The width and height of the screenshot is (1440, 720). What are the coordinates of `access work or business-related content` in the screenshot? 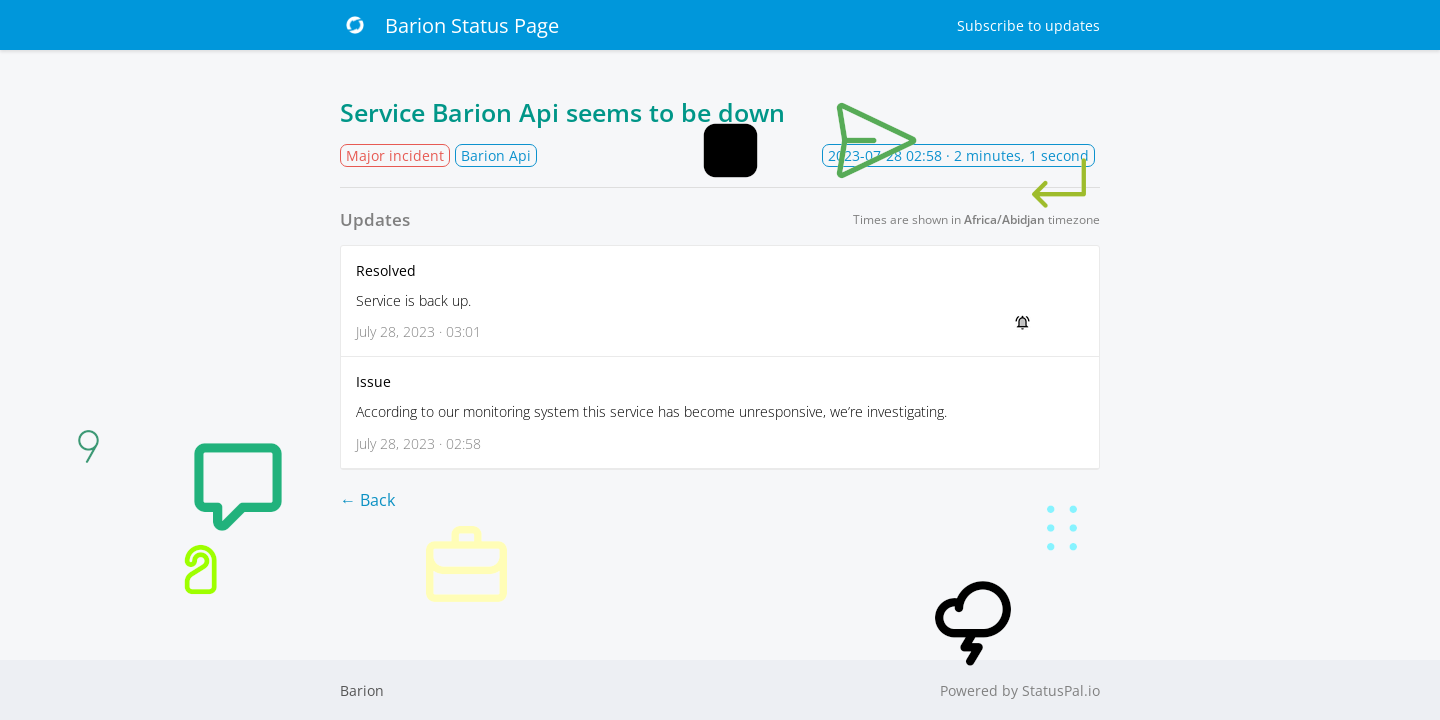 It's located at (466, 566).